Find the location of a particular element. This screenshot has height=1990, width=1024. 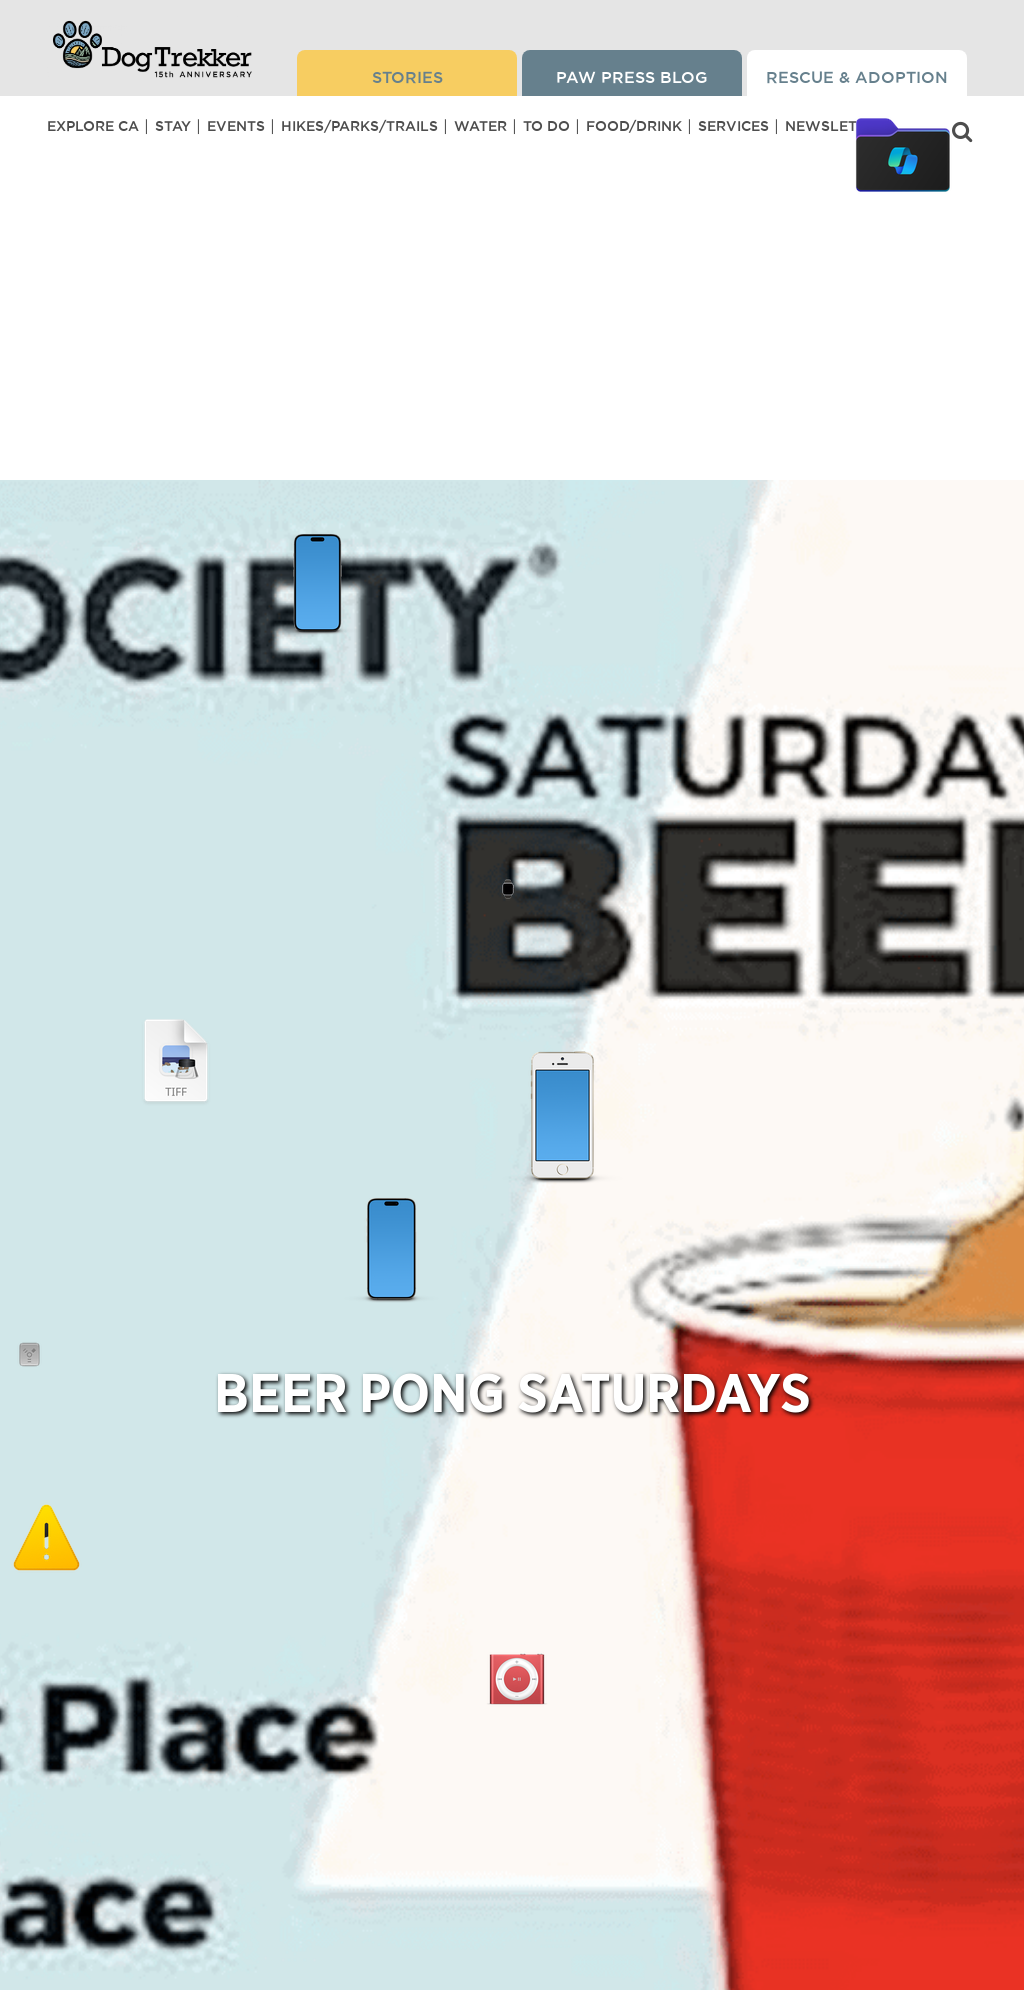

iPhone 15 Pro device icon is located at coordinates (391, 1250).